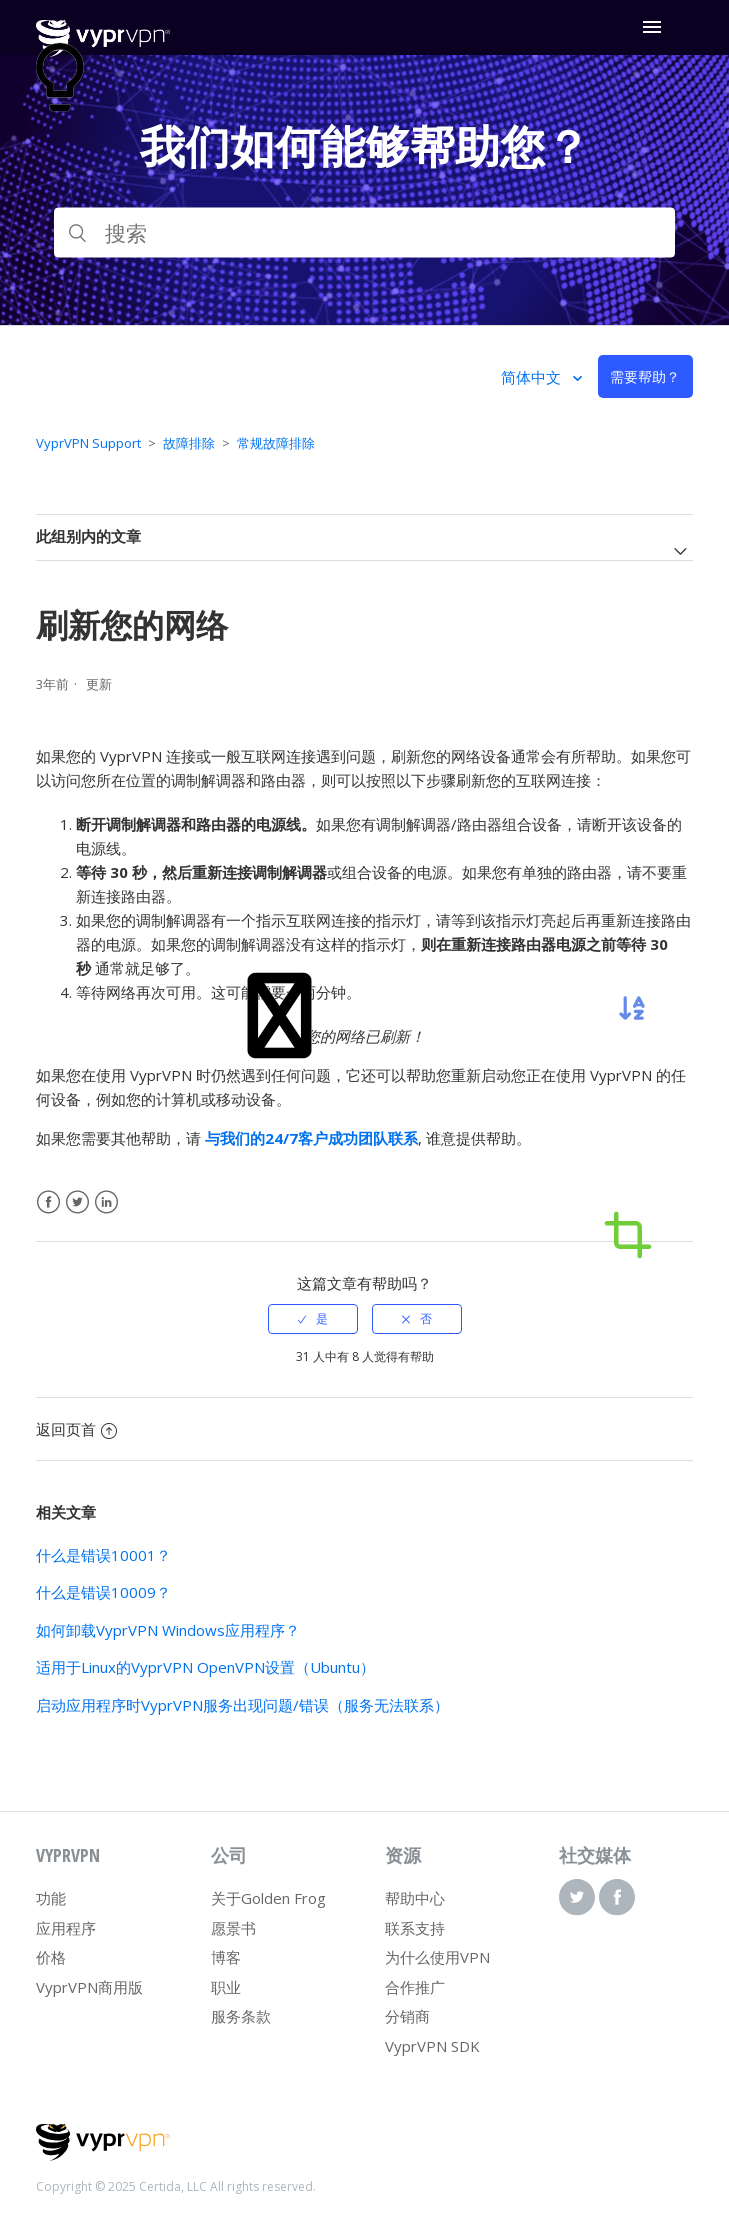  Describe the element at coordinates (279, 1015) in the screenshot. I see `indicates a missing or undefined glyph` at that location.